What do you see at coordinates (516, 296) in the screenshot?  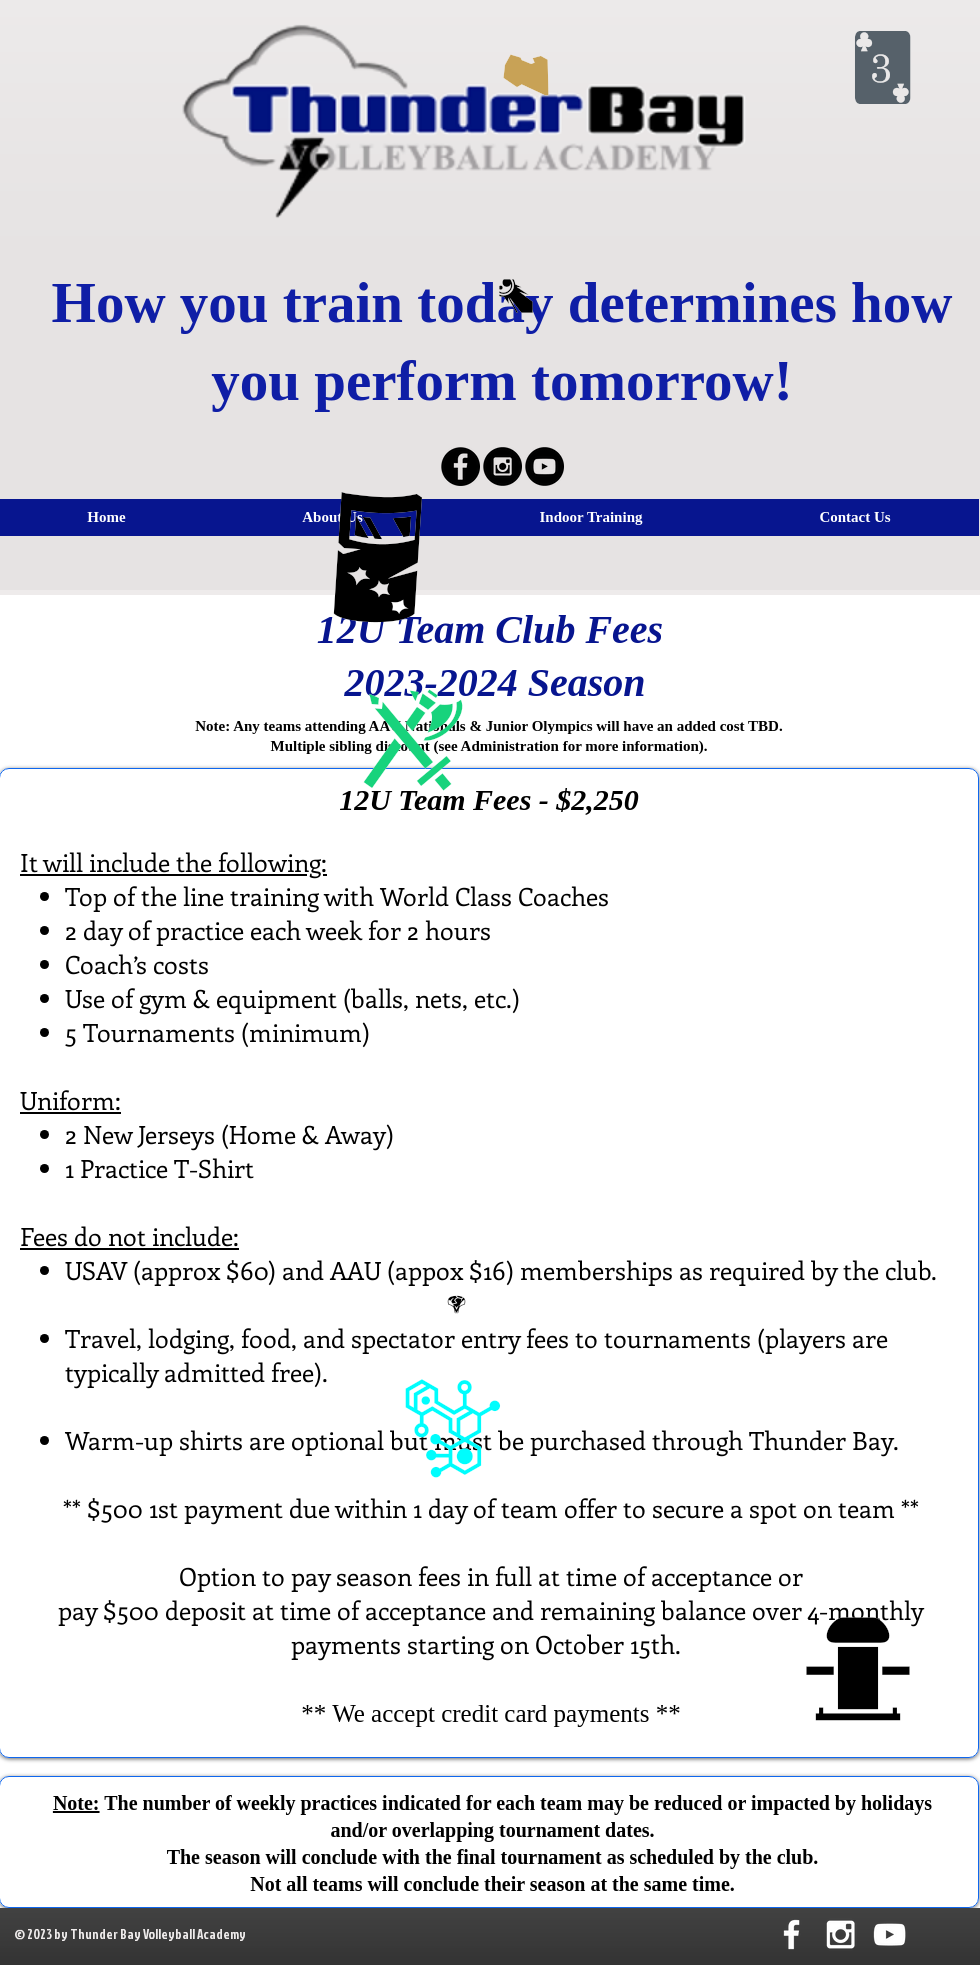 I see `launch or throw a bowling ball in gameplay` at bounding box center [516, 296].